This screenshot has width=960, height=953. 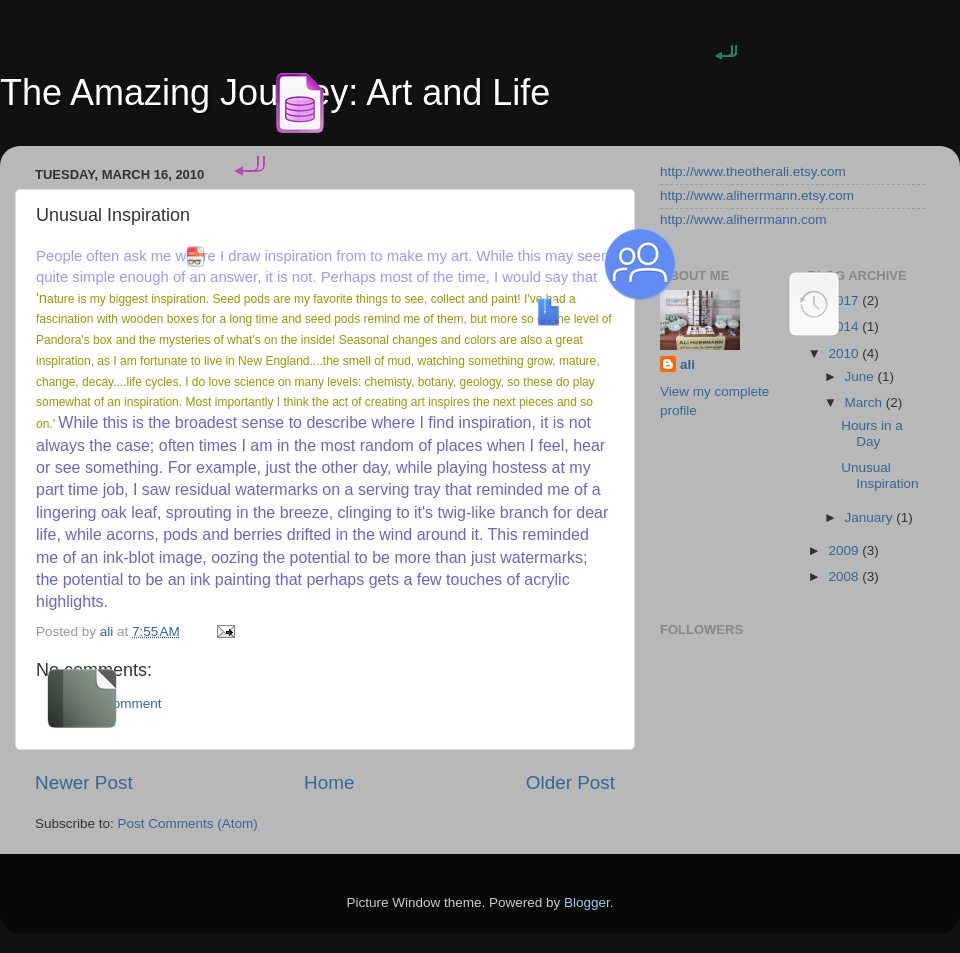 What do you see at coordinates (814, 304) in the screenshot?
I see `a deleted or trashed file` at bounding box center [814, 304].